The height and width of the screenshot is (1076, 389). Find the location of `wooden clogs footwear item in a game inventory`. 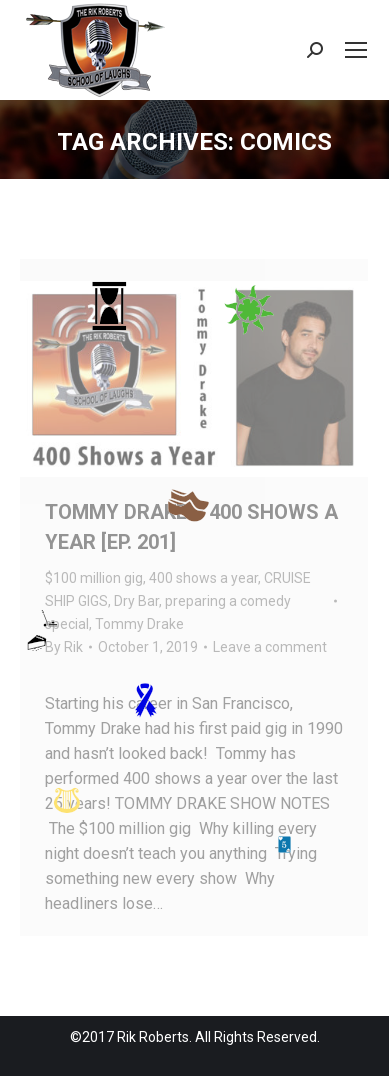

wooden clogs footwear item in a game inventory is located at coordinates (188, 505).